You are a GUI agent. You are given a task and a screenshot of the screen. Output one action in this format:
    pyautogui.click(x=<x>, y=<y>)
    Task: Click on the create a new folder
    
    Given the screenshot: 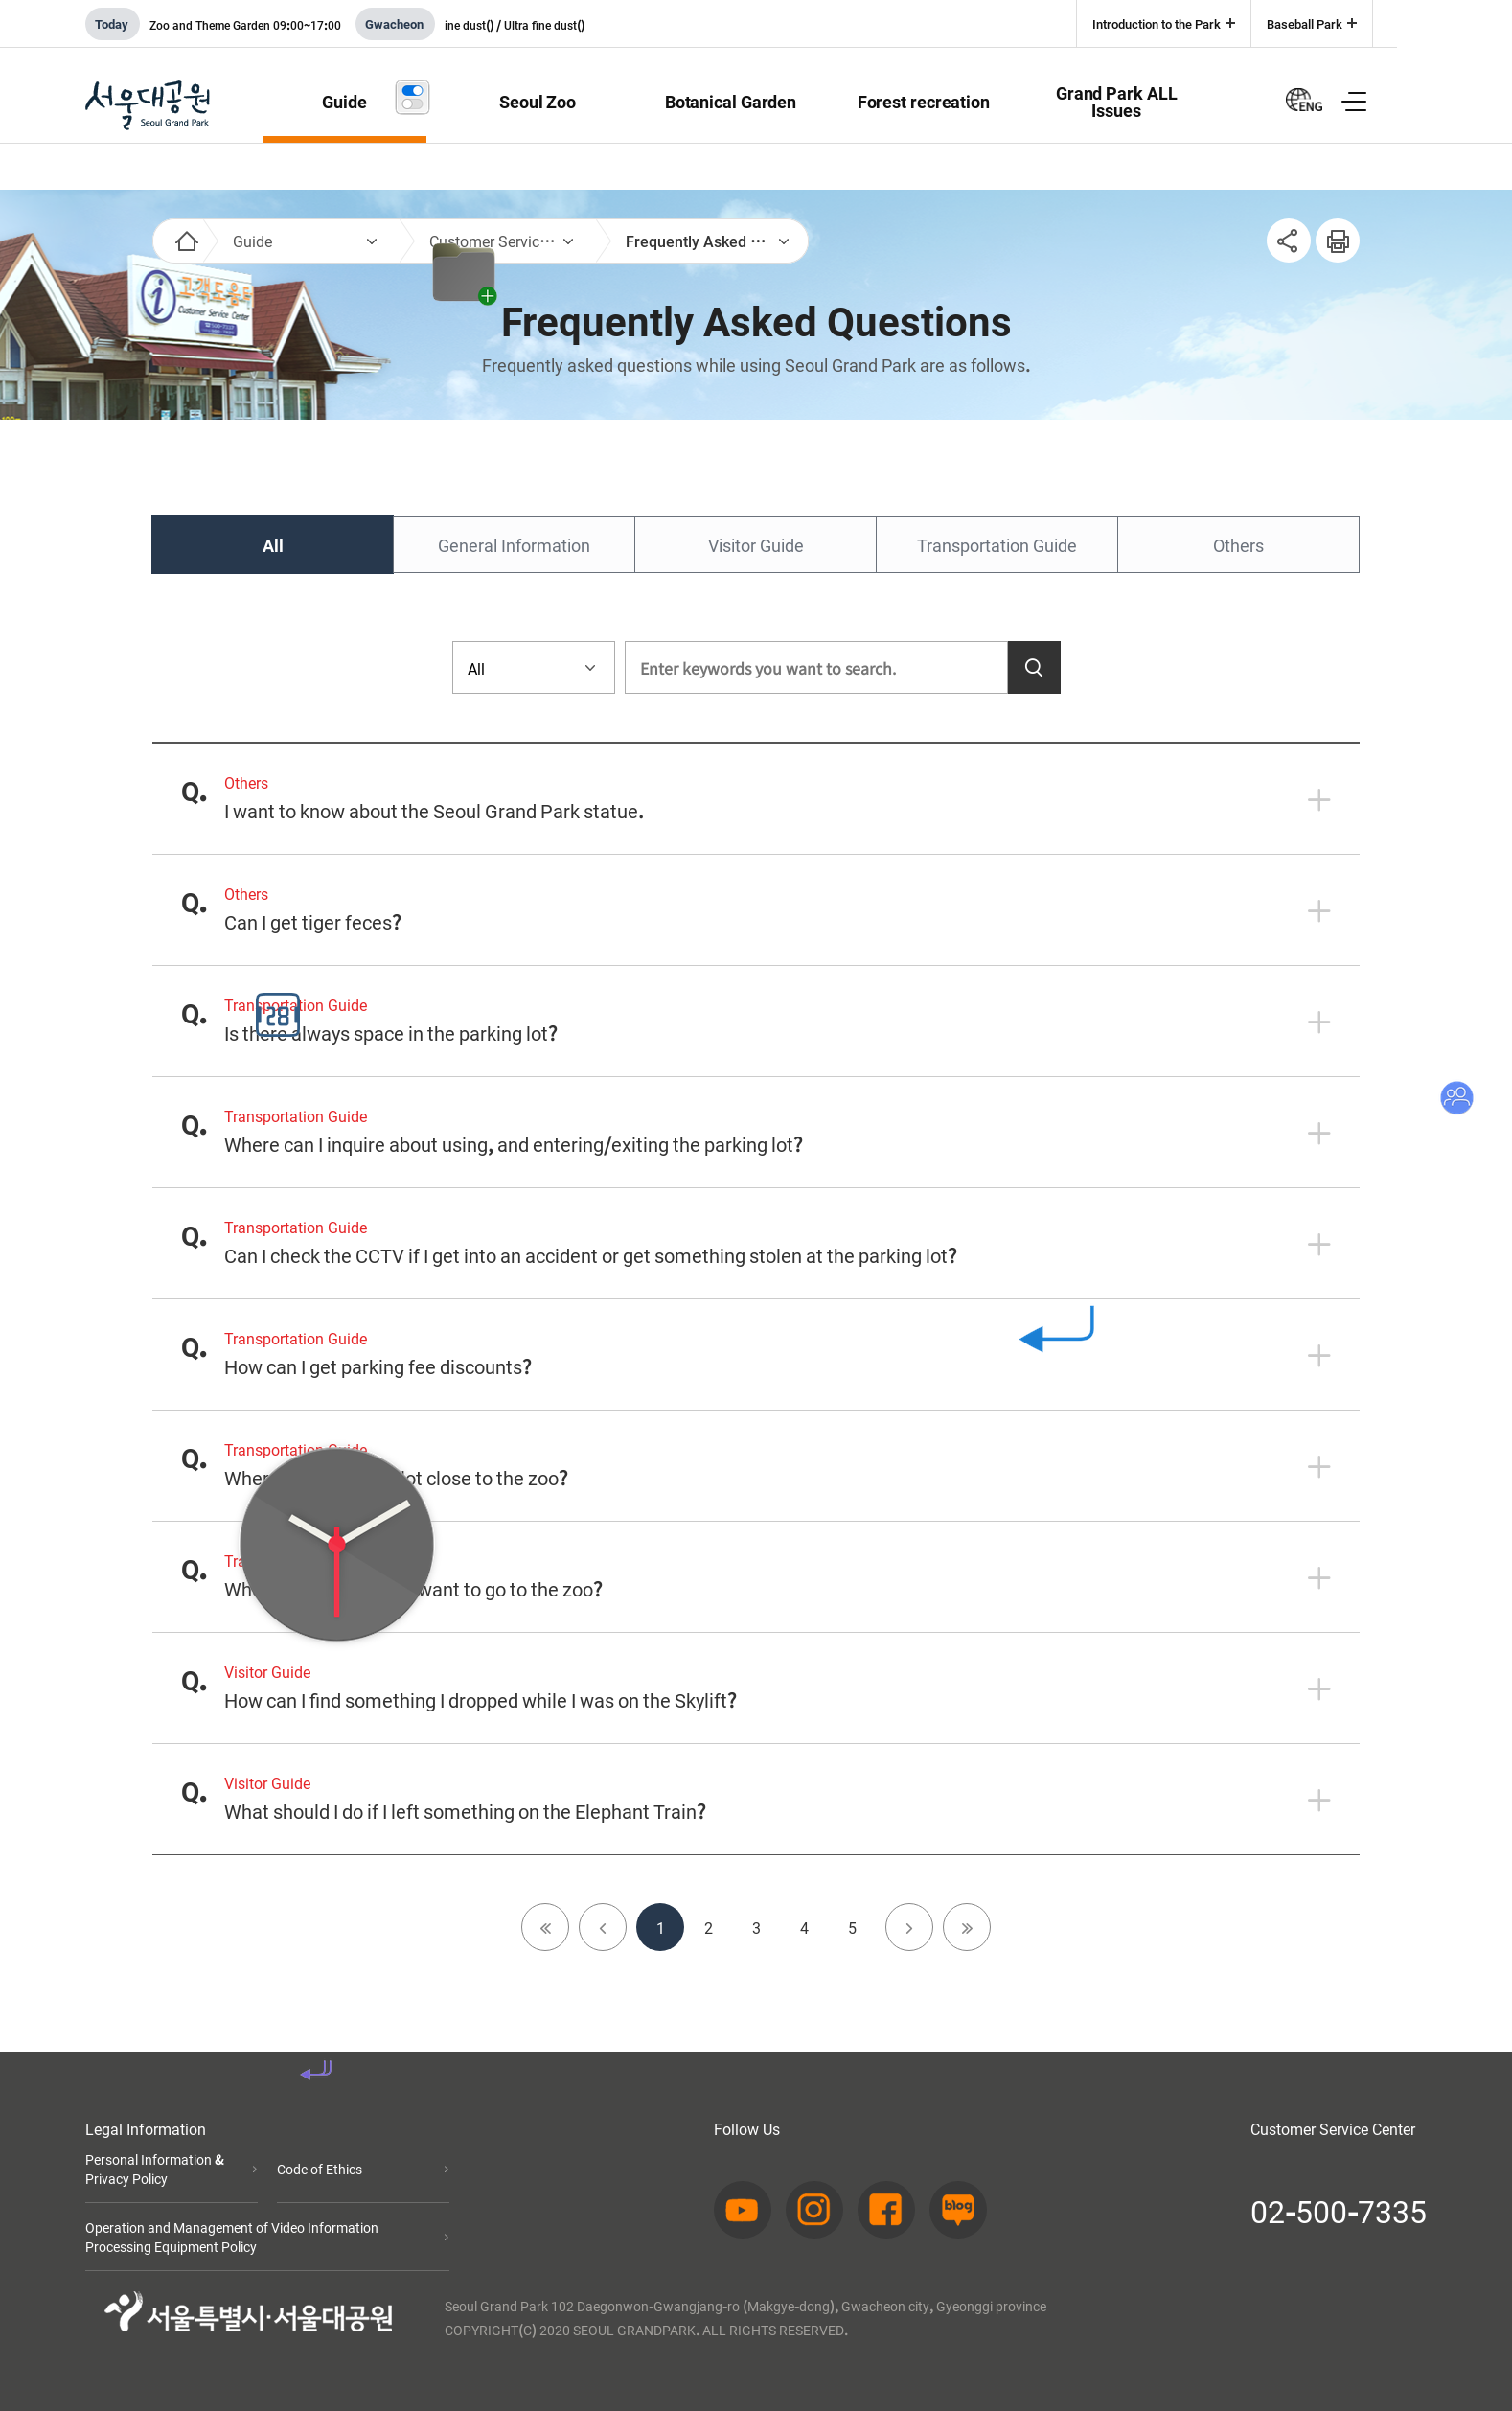 What is the action you would take?
    pyautogui.click(x=464, y=272)
    